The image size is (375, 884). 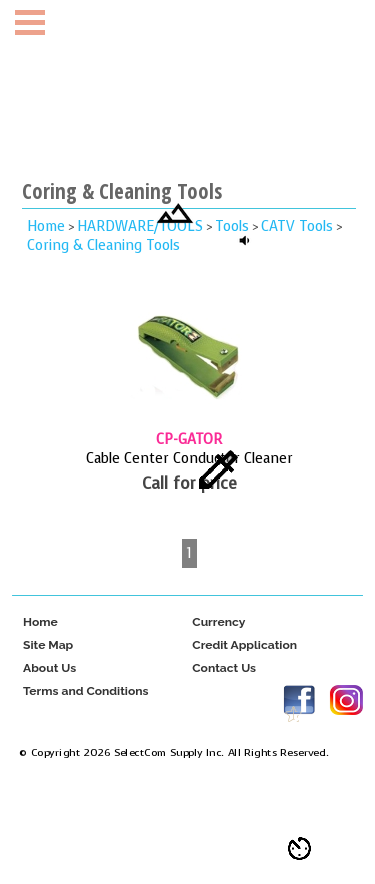 What do you see at coordinates (299, 848) in the screenshot?
I see `set or view a countdown timer` at bounding box center [299, 848].